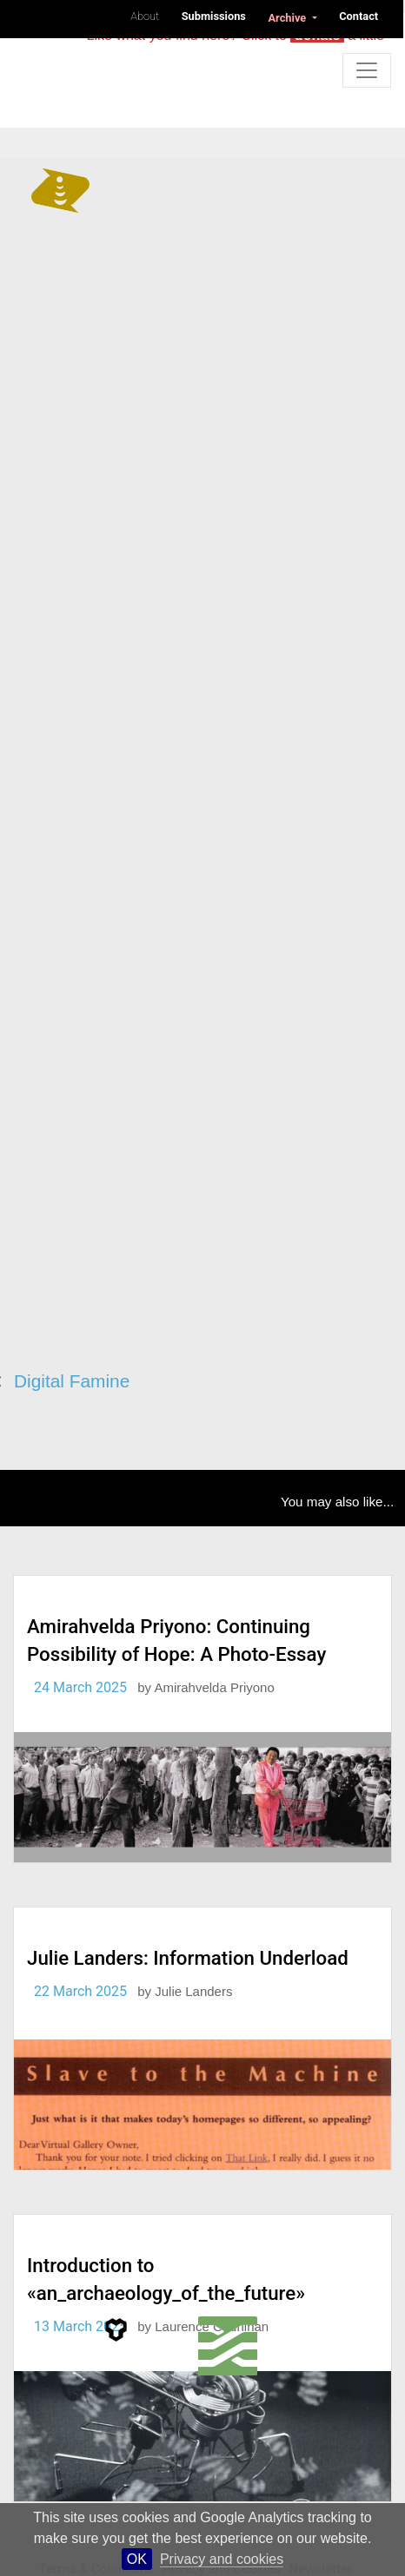 This screenshot has height=2576, width=405. What do you see at coordinates (60, 190) in the screenshot?
I see `open the Boost mobile app` at bounding box center [60, 190].